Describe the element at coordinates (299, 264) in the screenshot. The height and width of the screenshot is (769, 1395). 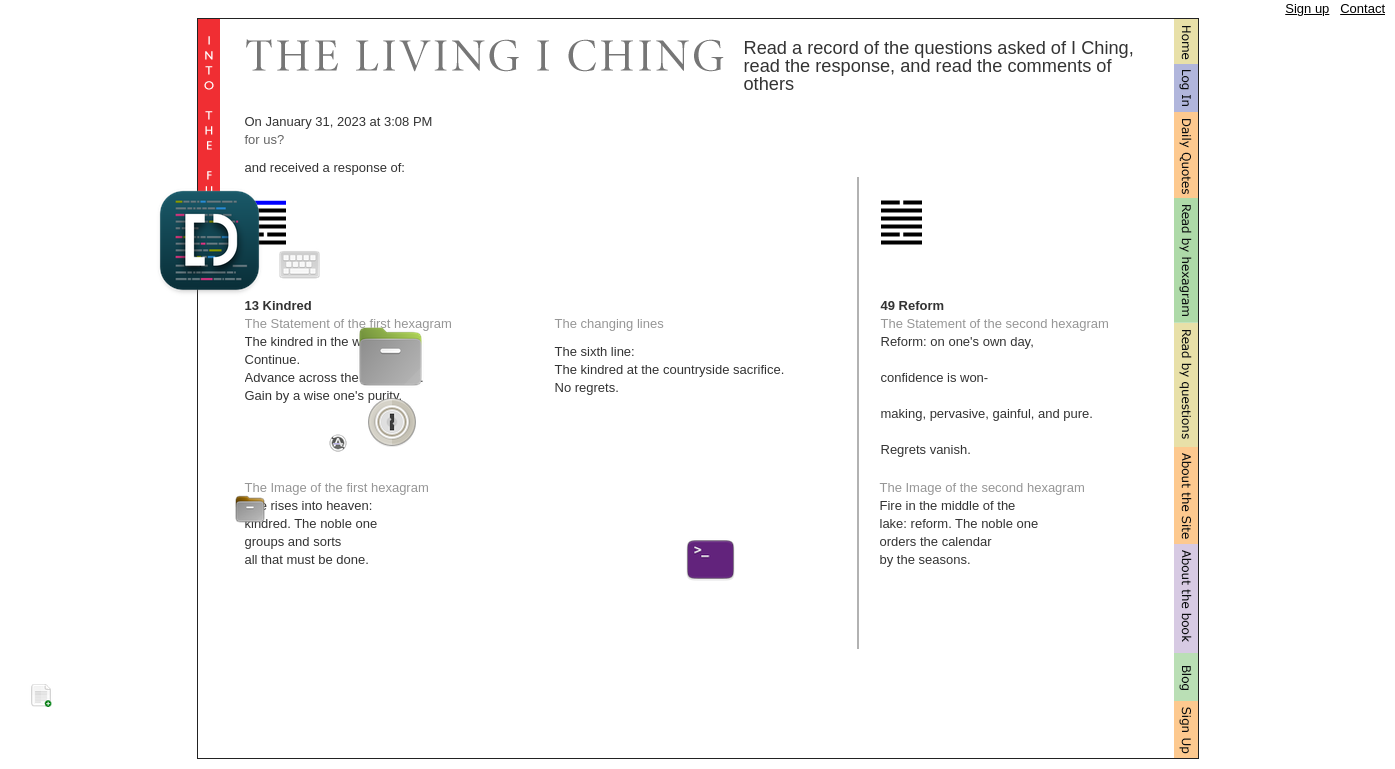
I see `access keyboard settings` at that location.